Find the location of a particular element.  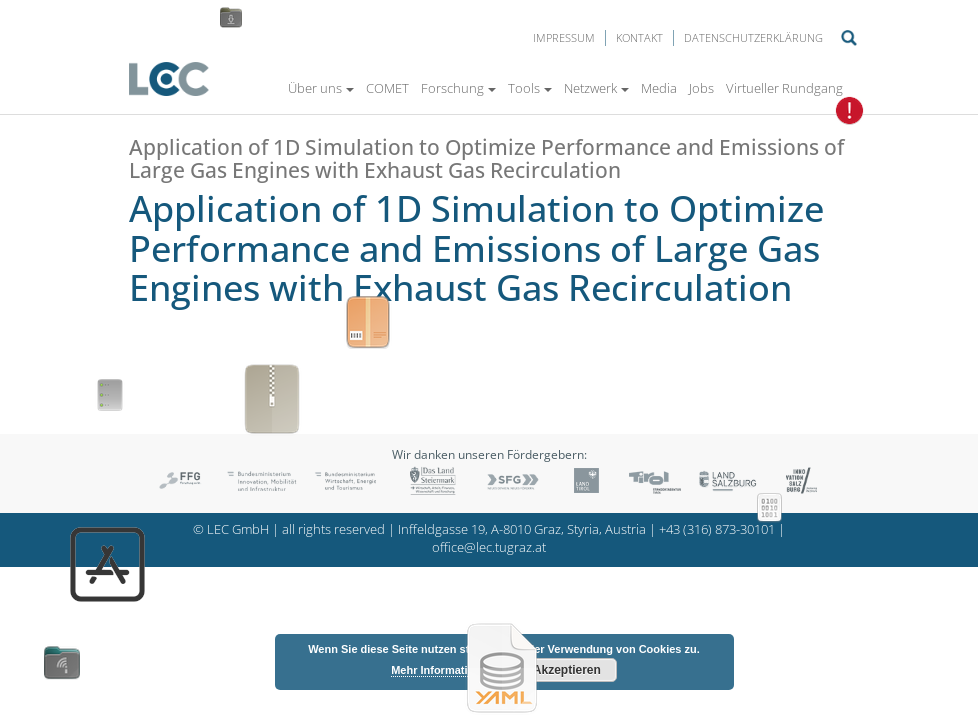

indicates a binary or raw data file is located at coordinates (769, 507).